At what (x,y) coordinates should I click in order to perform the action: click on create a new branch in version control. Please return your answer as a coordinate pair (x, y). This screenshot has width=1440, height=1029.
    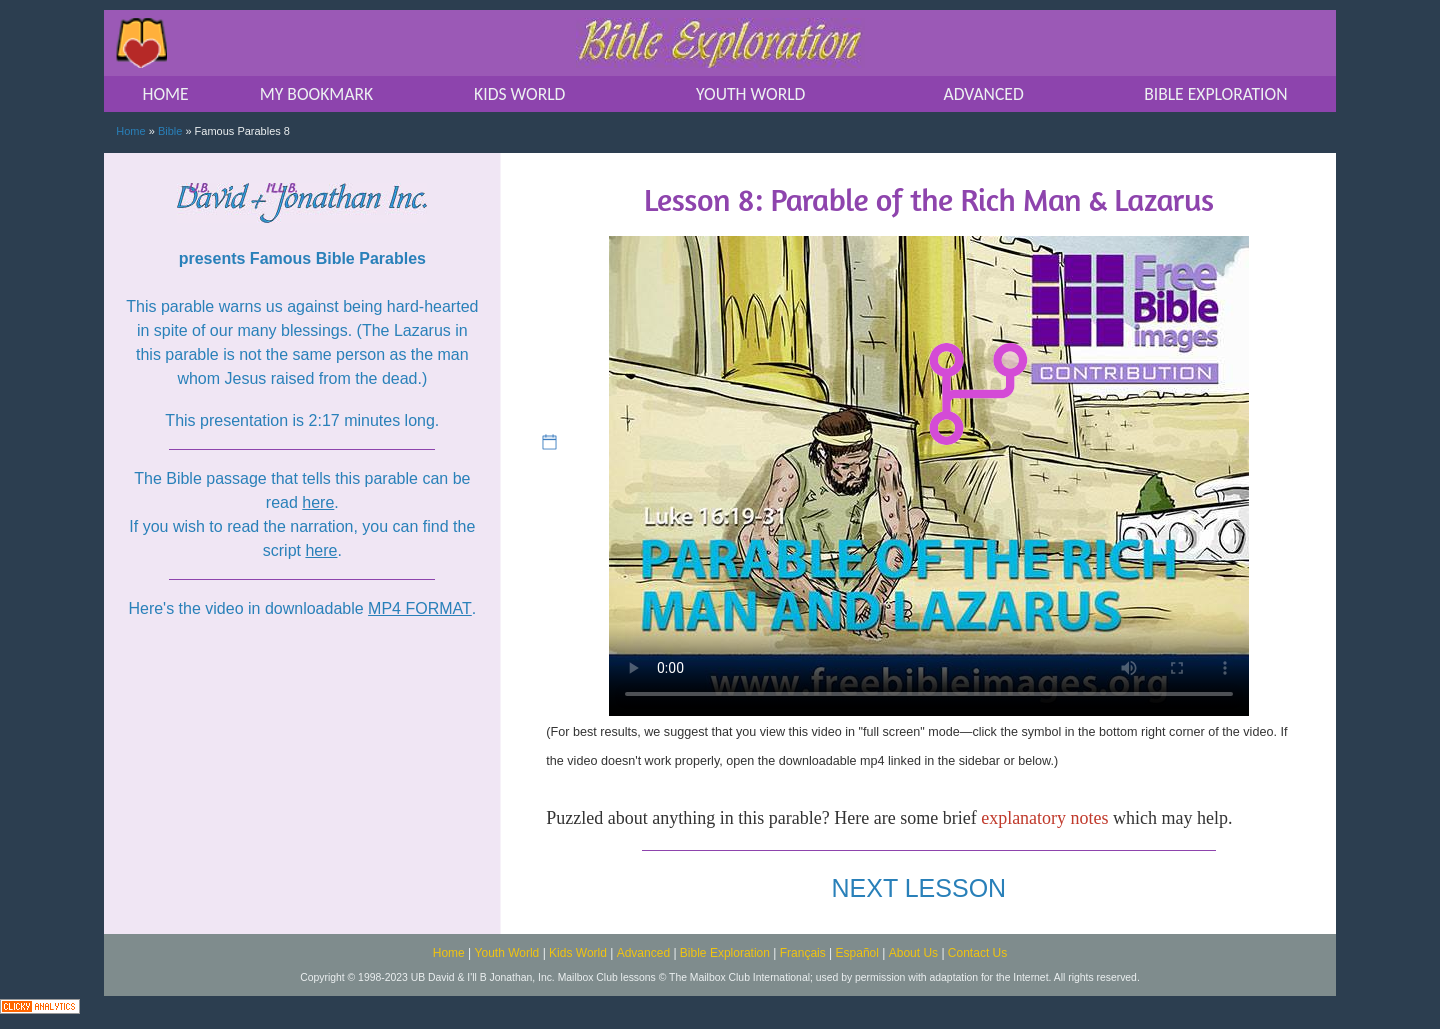
    Looking at the image, I should click on (972, 394).